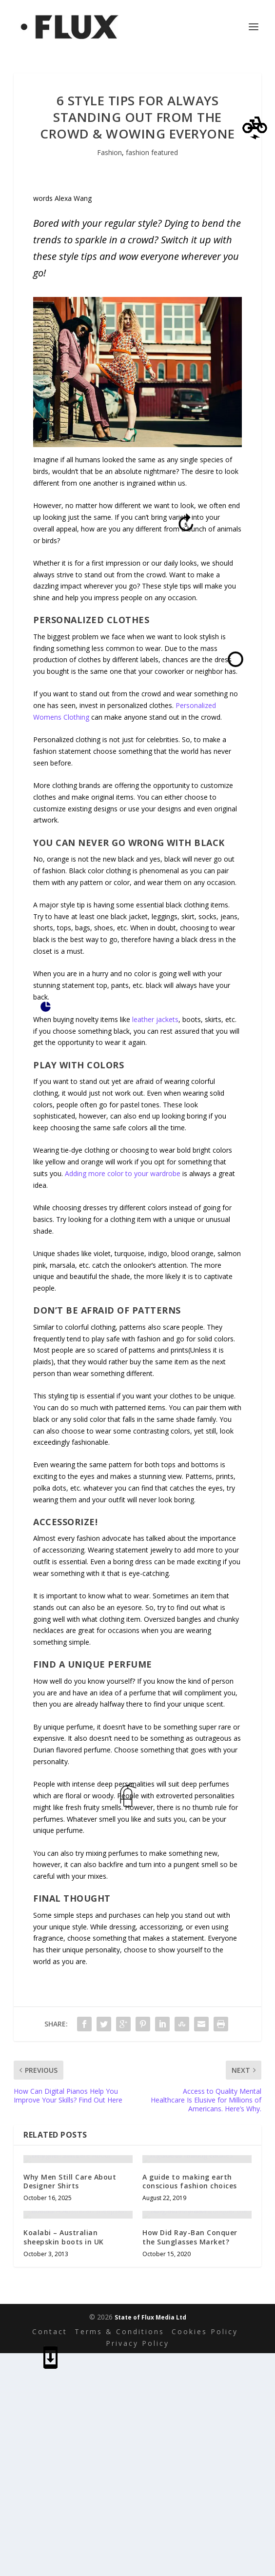 The height and width of the screenshot is (2576, 275). I want to click on download a system update to your device, so click(50, 2357).